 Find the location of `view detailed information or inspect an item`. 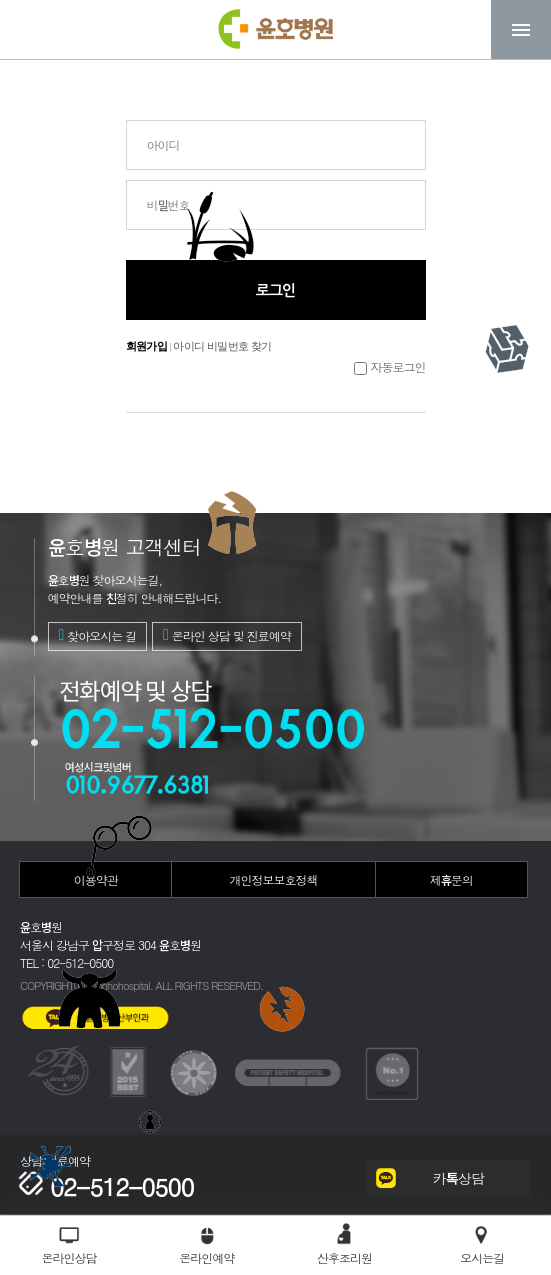

view detailed information or inspect an item is located at coordinates (118, 846).